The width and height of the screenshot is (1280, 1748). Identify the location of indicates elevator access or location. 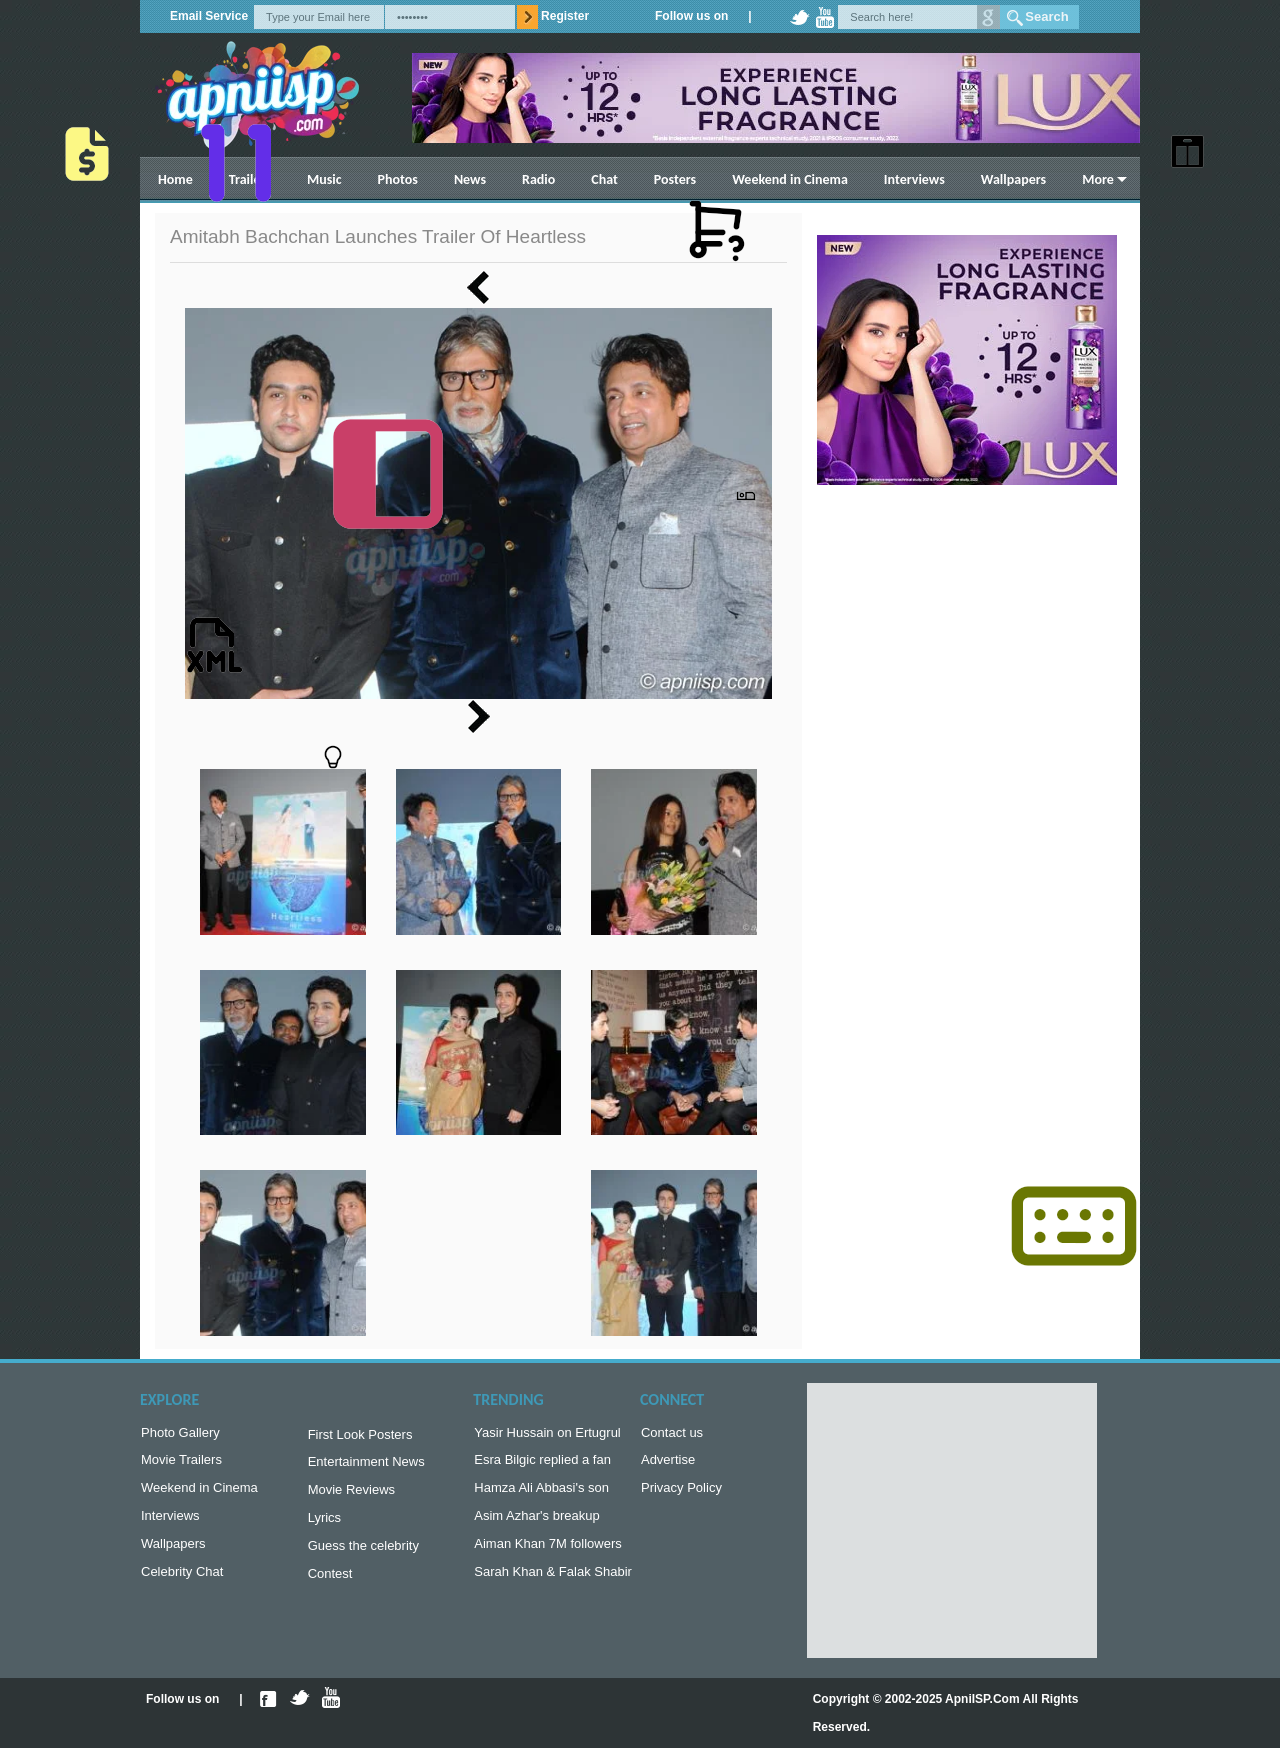
(1187, 151).